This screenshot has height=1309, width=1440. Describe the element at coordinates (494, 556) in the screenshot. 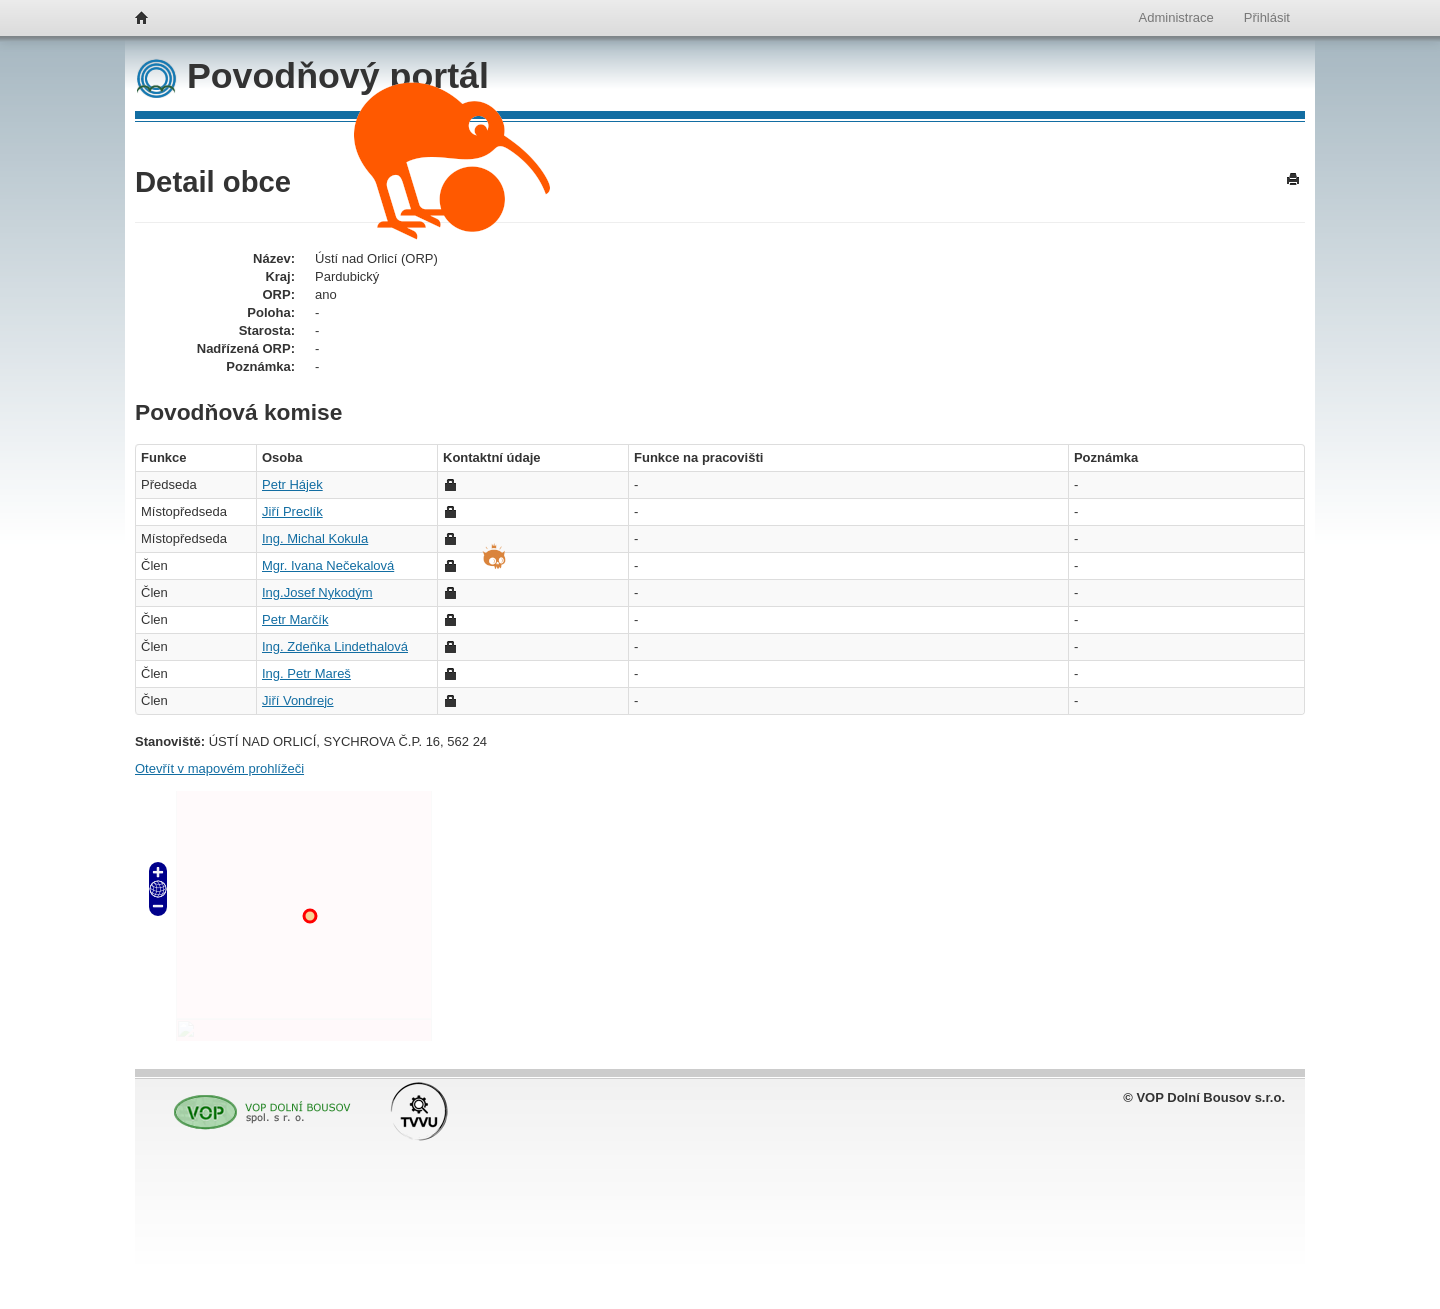

I see `skeleton ui framework logo` at that location.